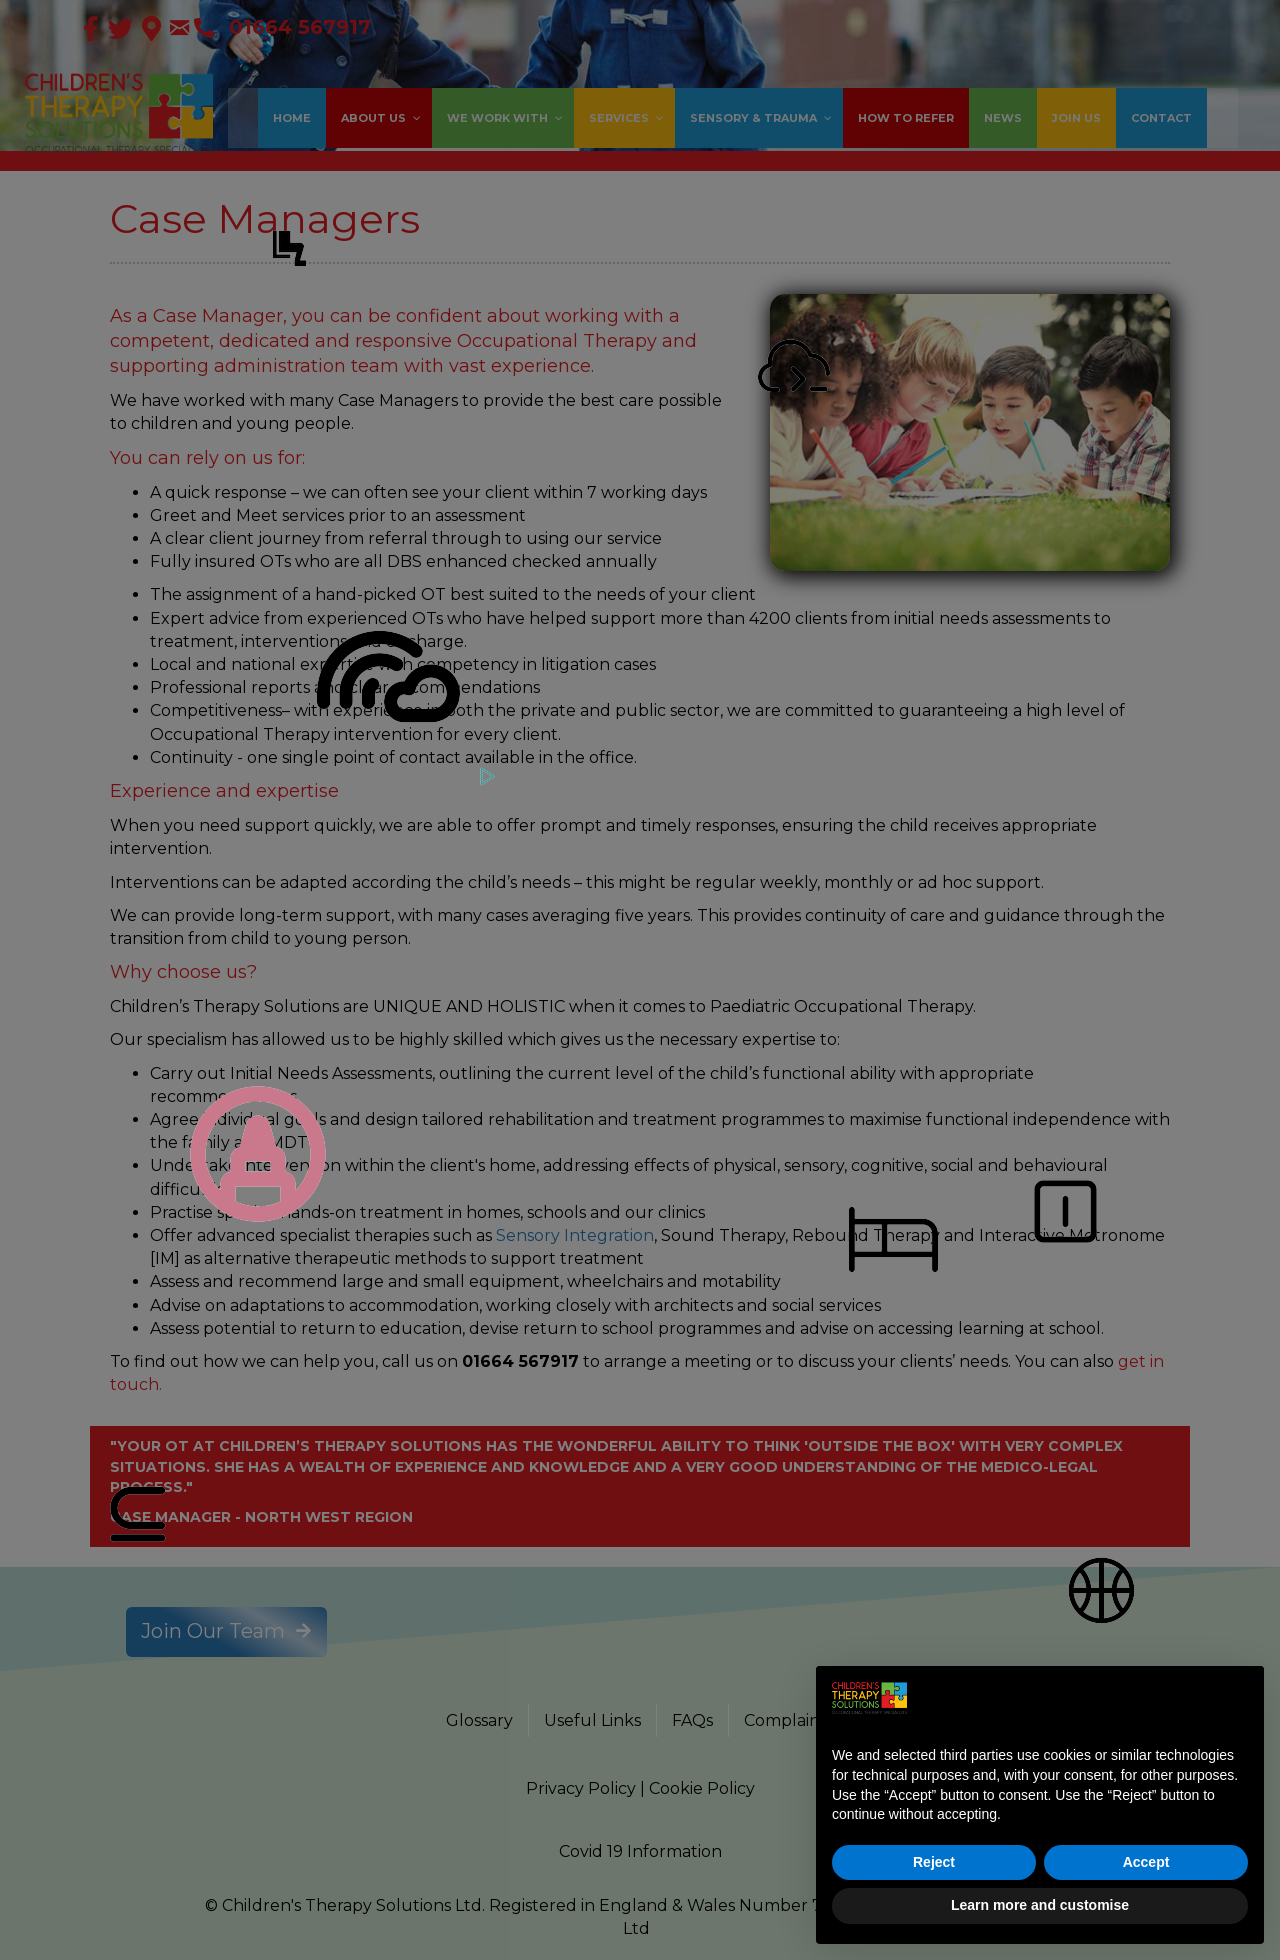 The image size is (1280, 1960). What do you see at coordinates (890, 1239) in the screenshot?
I see `view accommodation or hotel options` at bounding box center [890, 1239].